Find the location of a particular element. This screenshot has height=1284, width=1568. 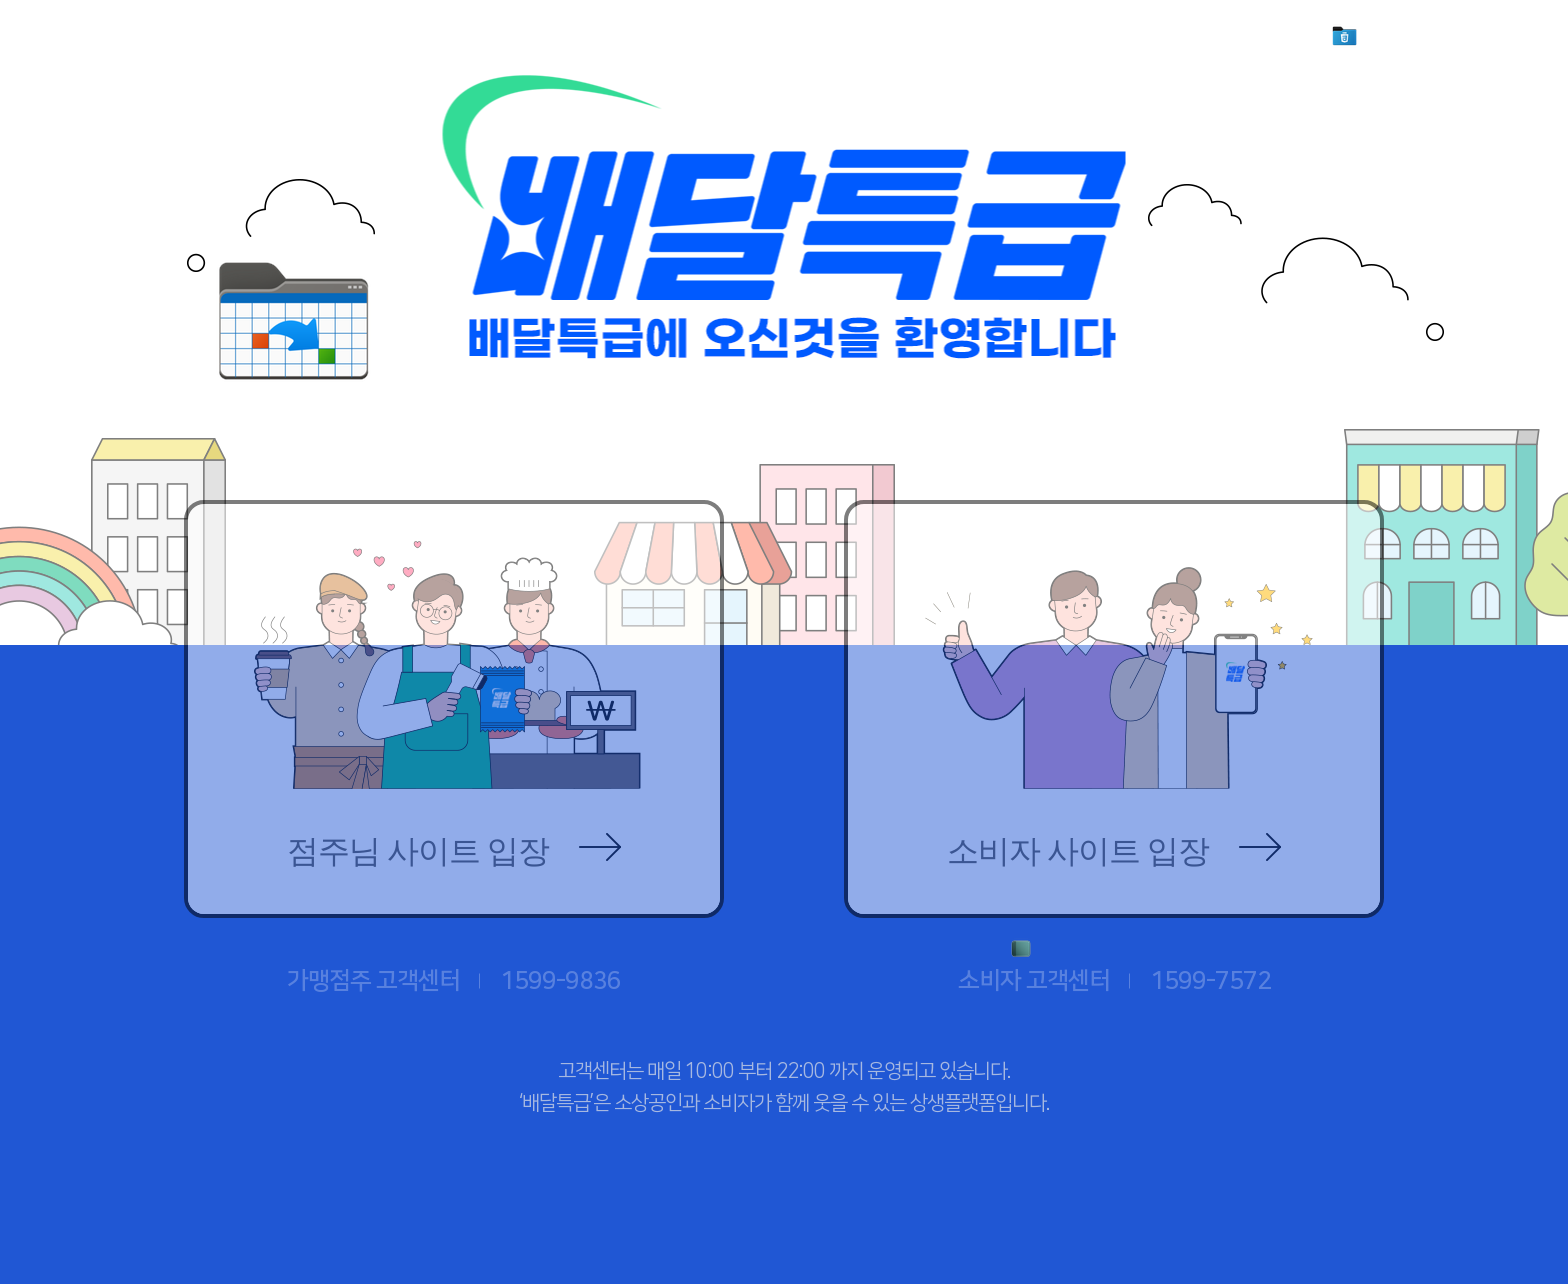

open folder containing scheduled items is located at coordinates (293, 325).